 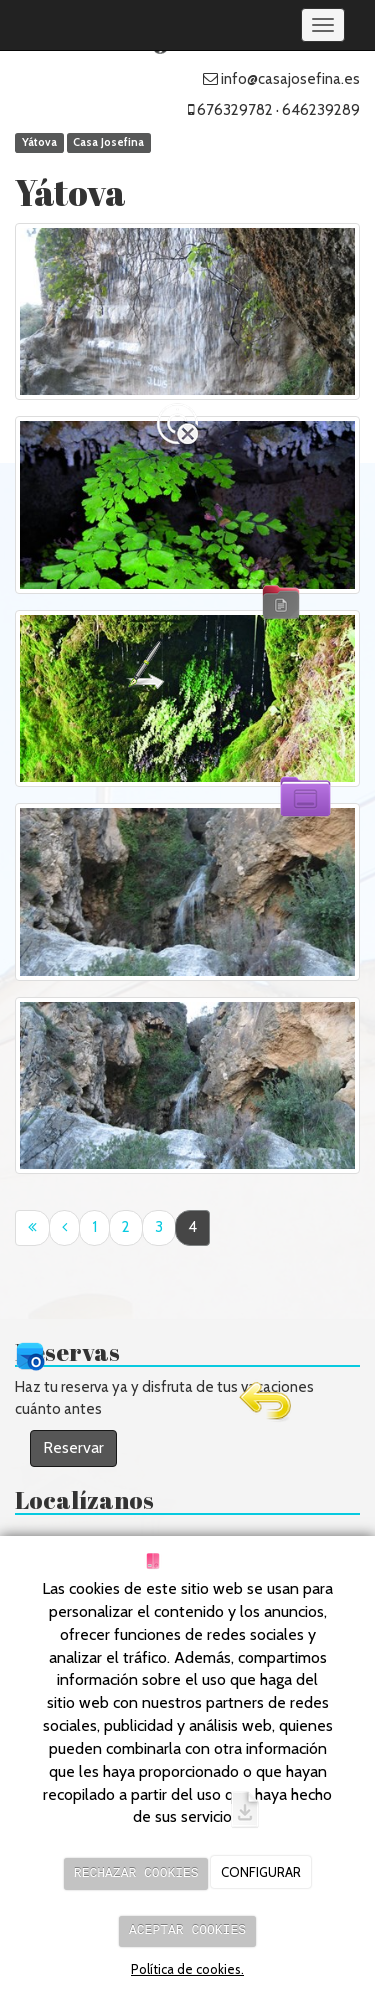 I want to click on camera is currently disabled or blocked, so click(x=177, y=423).